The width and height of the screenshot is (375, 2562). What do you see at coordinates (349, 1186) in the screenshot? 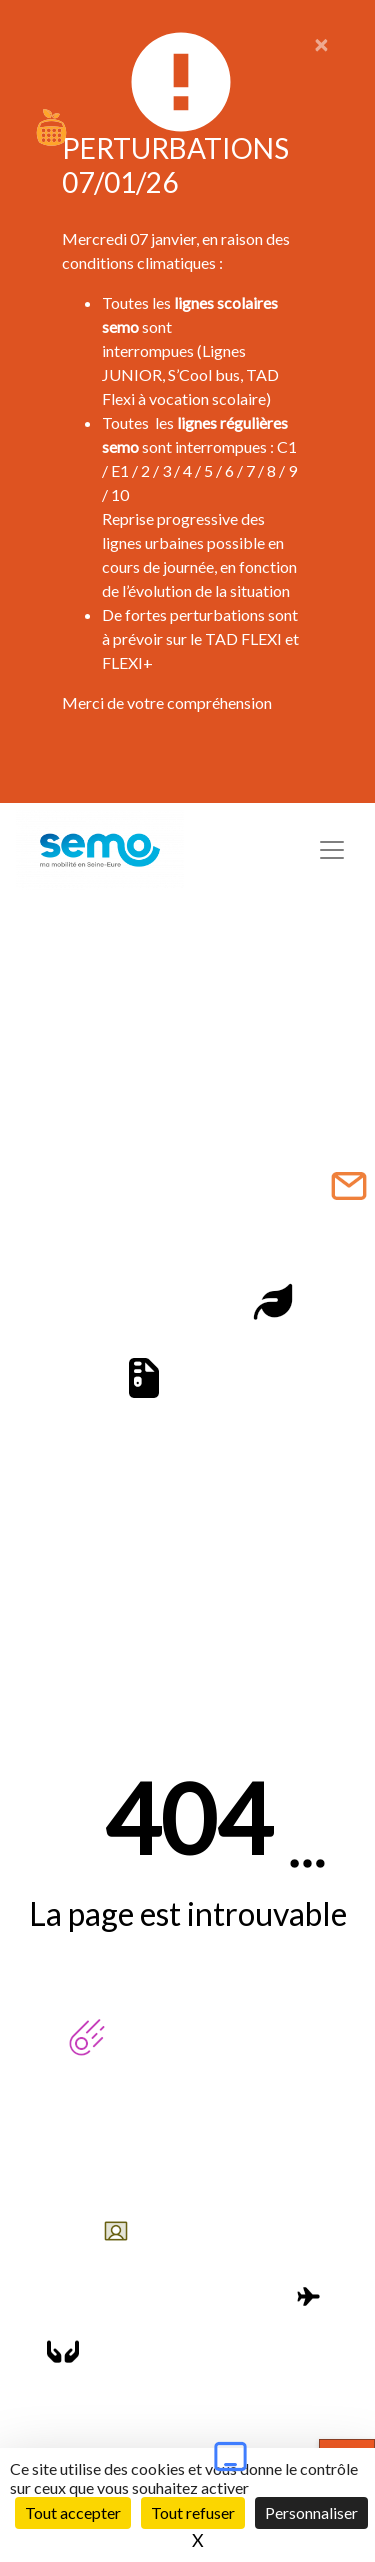
I see `open your email inbox` at bounding box center [349, 1186].